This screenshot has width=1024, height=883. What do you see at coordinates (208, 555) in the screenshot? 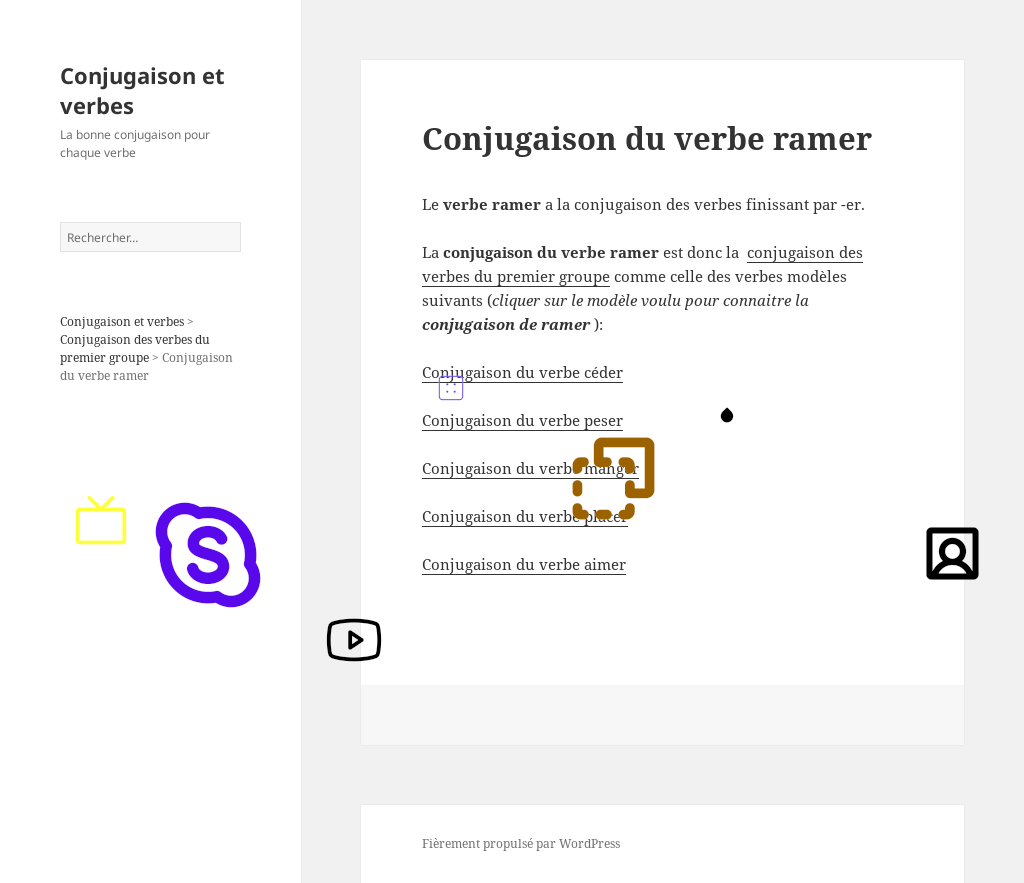
I see `open Skype app` at bounding box center [208, 555].